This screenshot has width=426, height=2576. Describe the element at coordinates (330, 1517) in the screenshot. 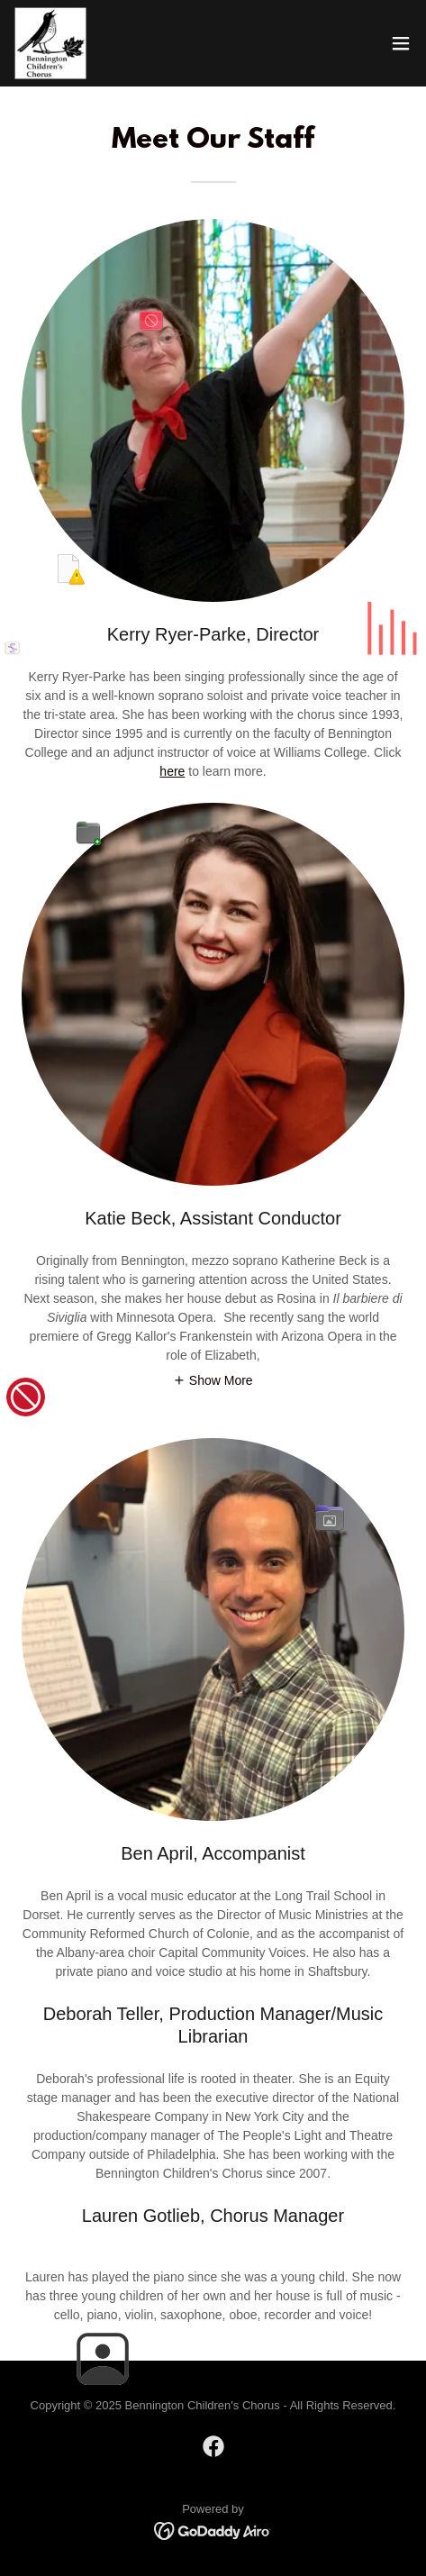

I see `open your pictures folder` at that location.